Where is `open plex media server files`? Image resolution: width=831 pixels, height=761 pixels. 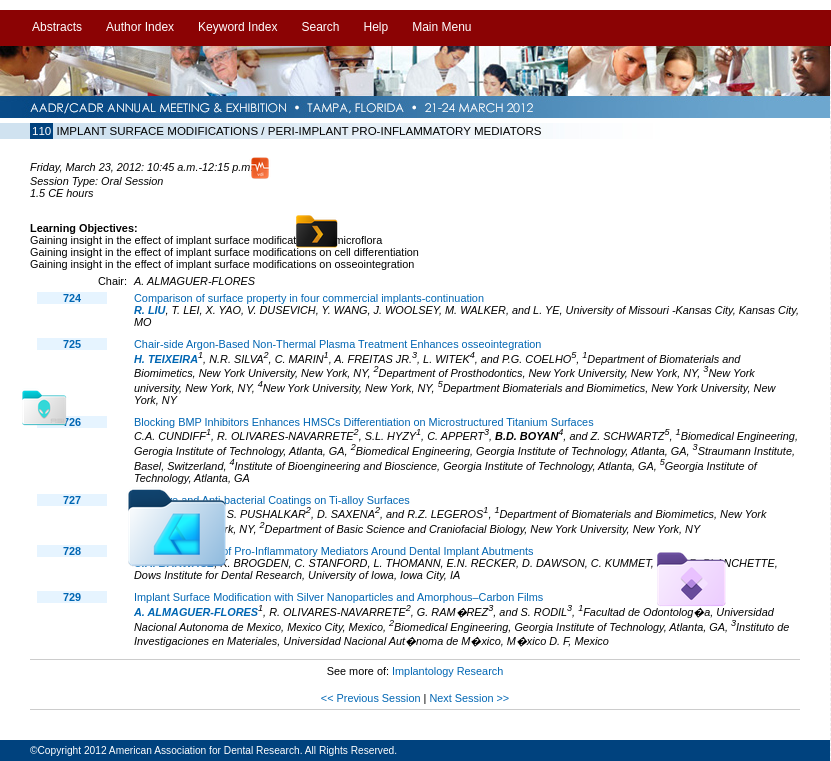 open plex media server files is located at coordinates (316, 232).